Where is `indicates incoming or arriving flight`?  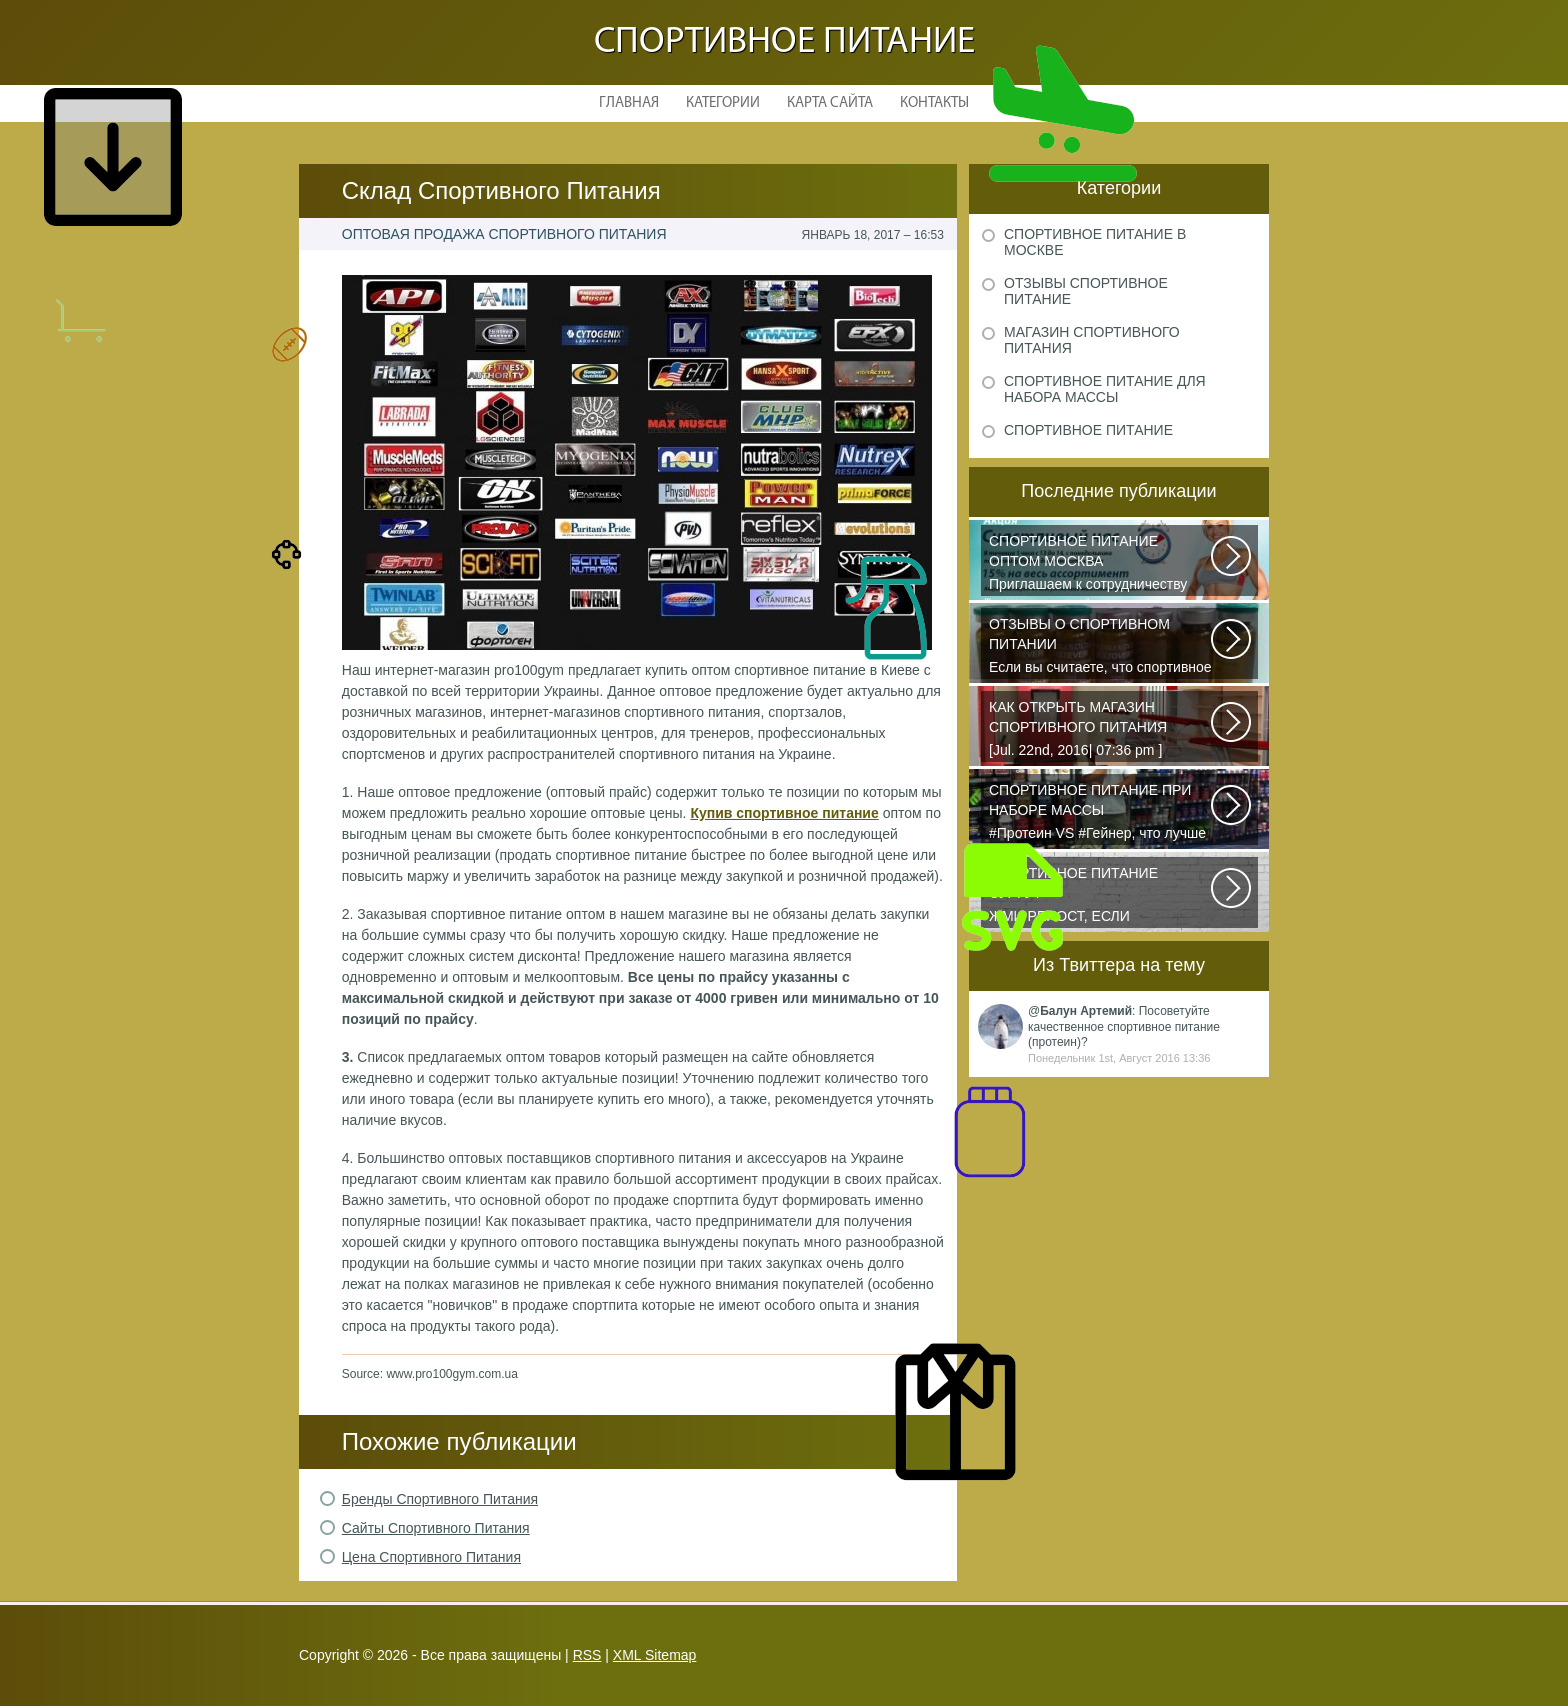 indicates incoming or arriving flight is located at coordinates (1063, 116).